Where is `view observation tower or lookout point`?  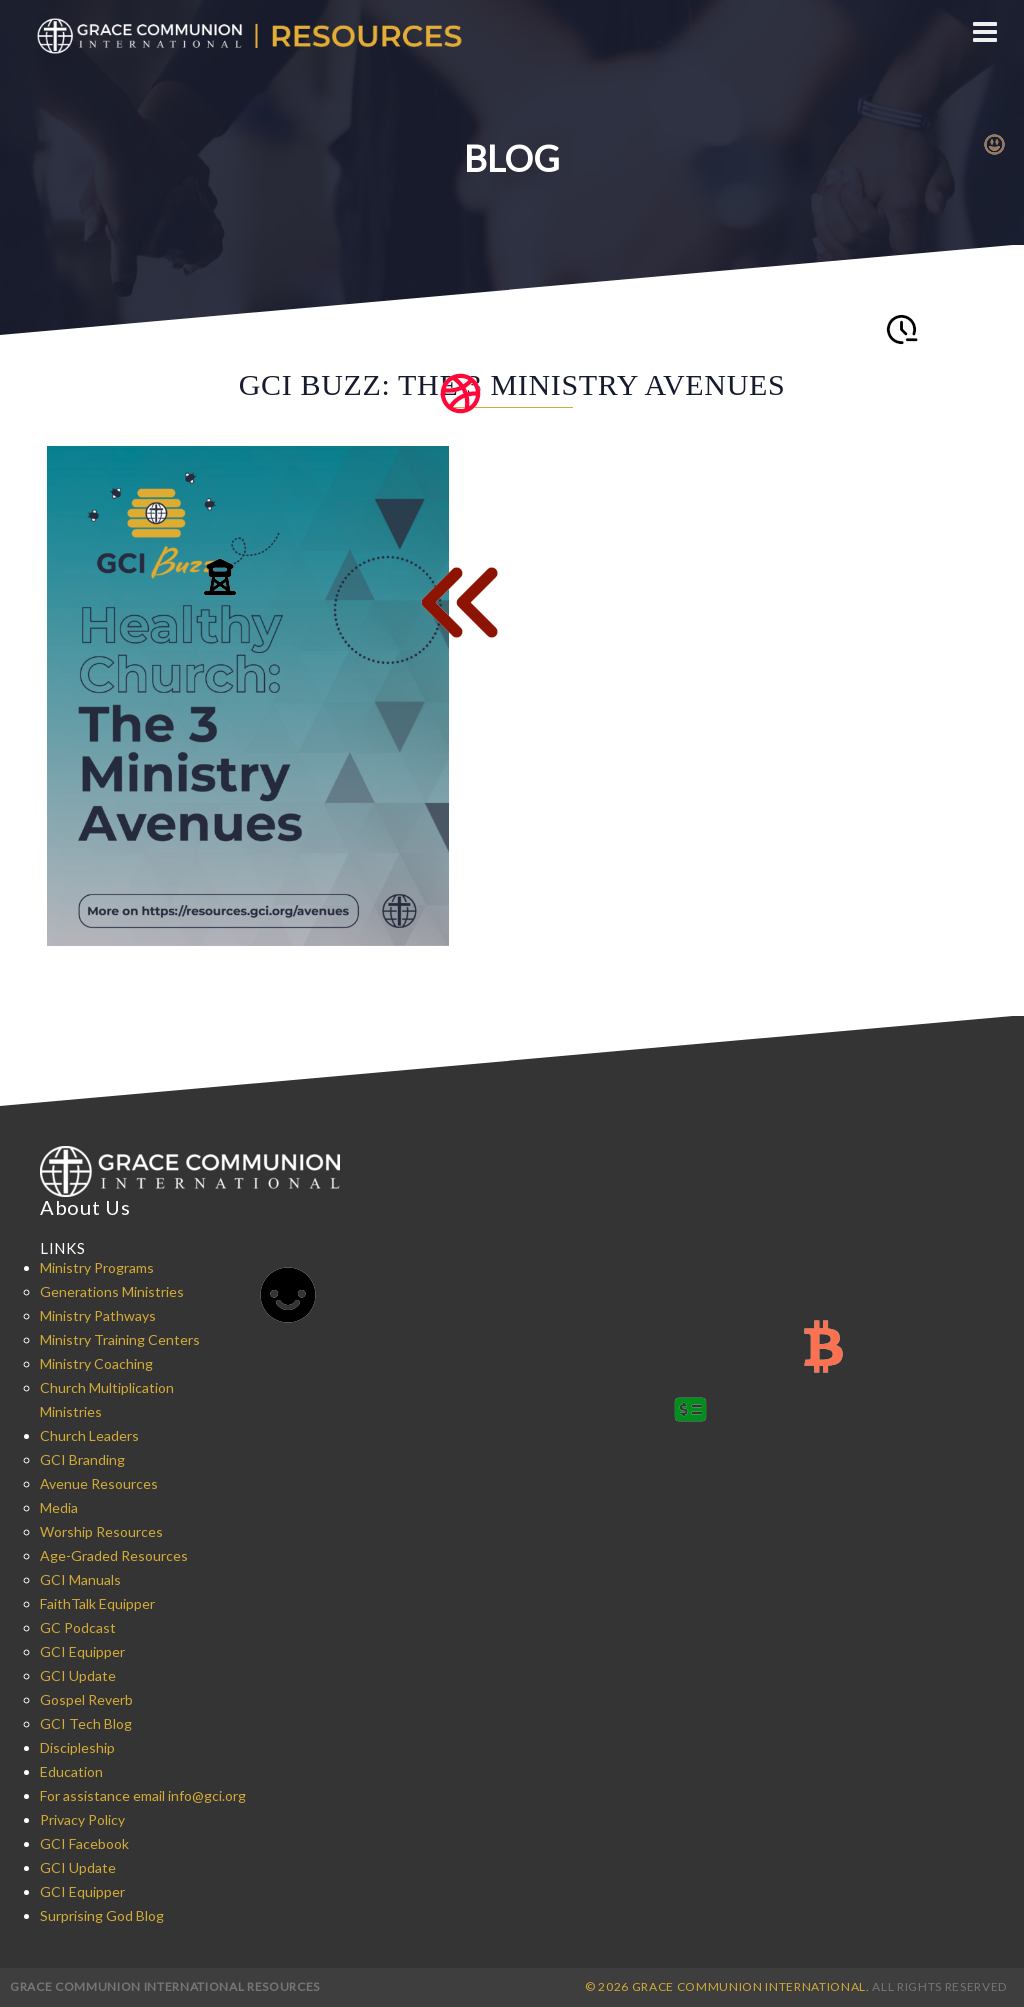
view observation tower or lookout point is located at coordinates (220, 577).